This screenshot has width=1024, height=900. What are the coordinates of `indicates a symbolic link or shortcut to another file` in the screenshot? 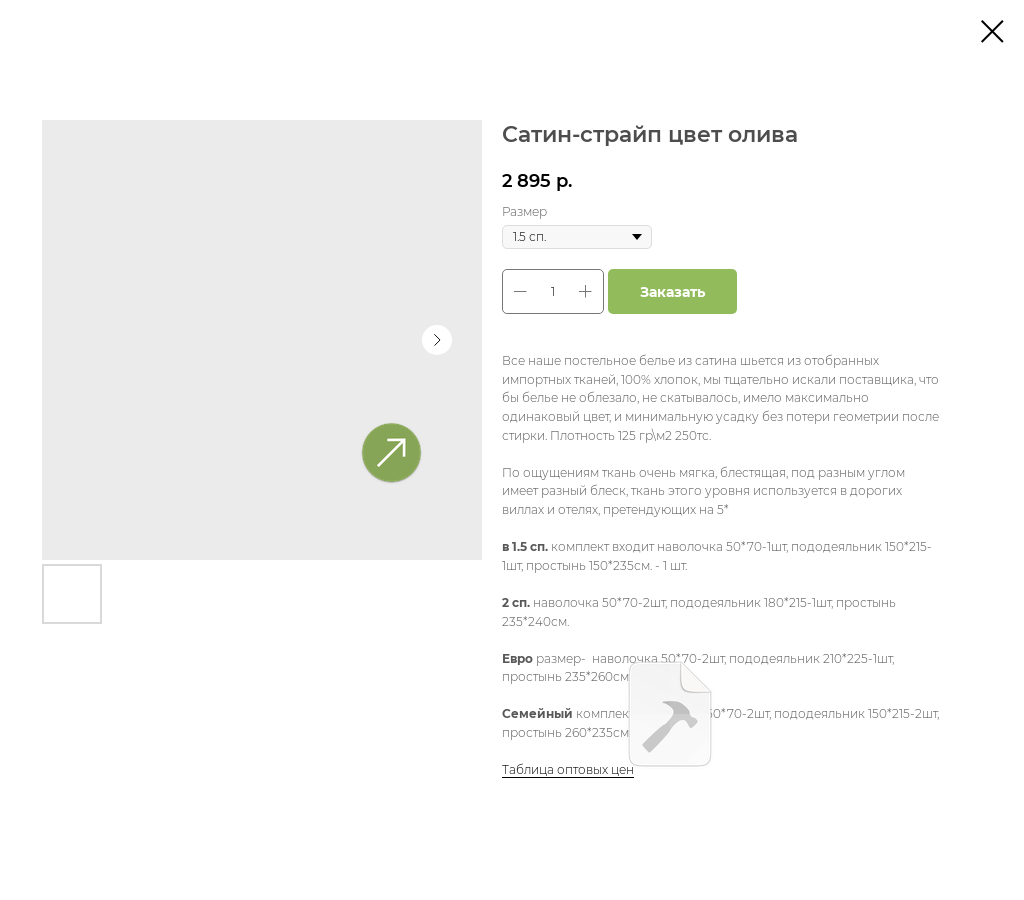 It's located at (391, 452).